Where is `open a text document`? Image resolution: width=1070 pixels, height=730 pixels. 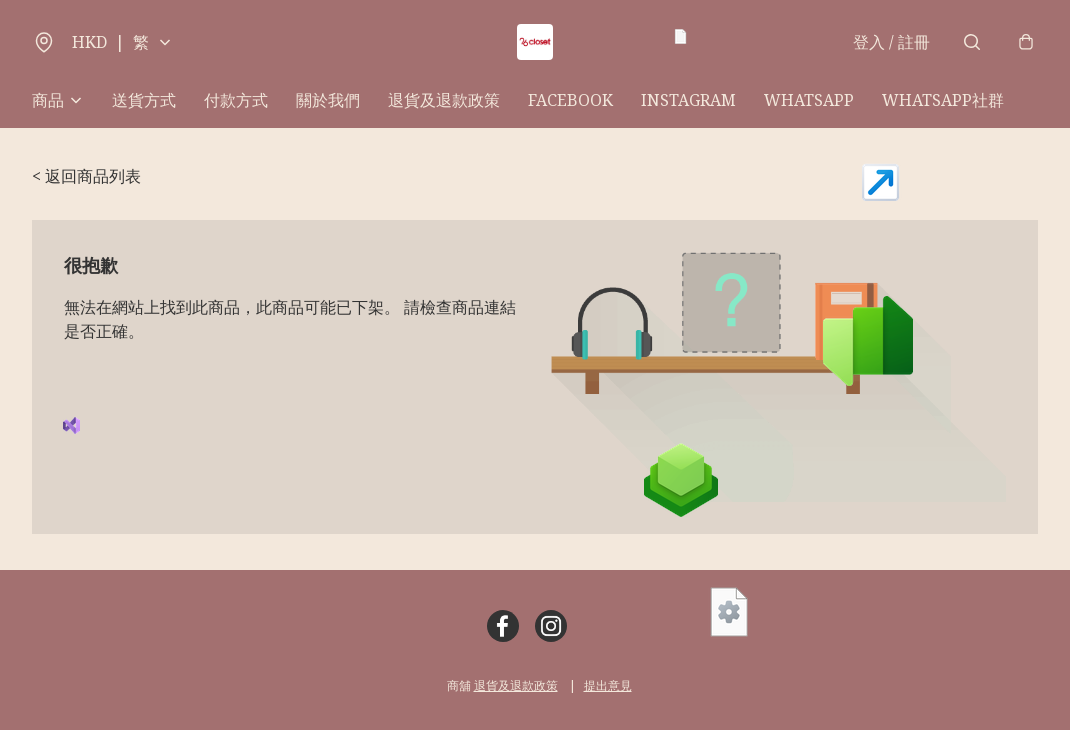
open a text document is located at coordinates (680, 36).